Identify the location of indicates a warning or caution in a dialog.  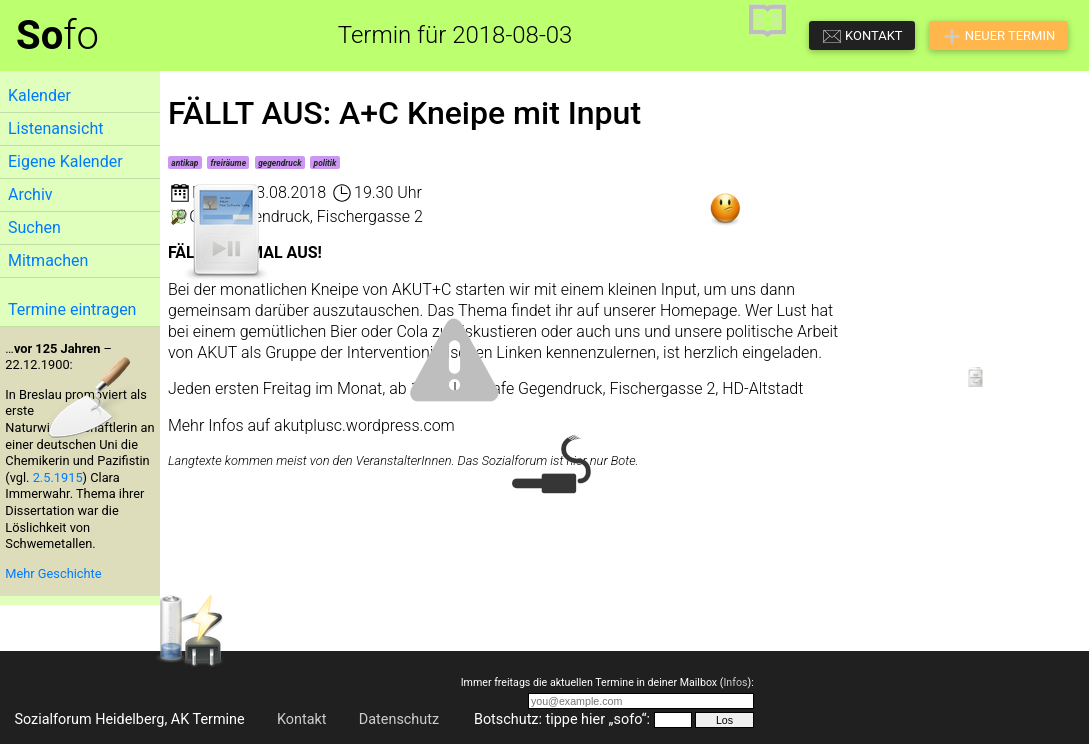
(454, 362).